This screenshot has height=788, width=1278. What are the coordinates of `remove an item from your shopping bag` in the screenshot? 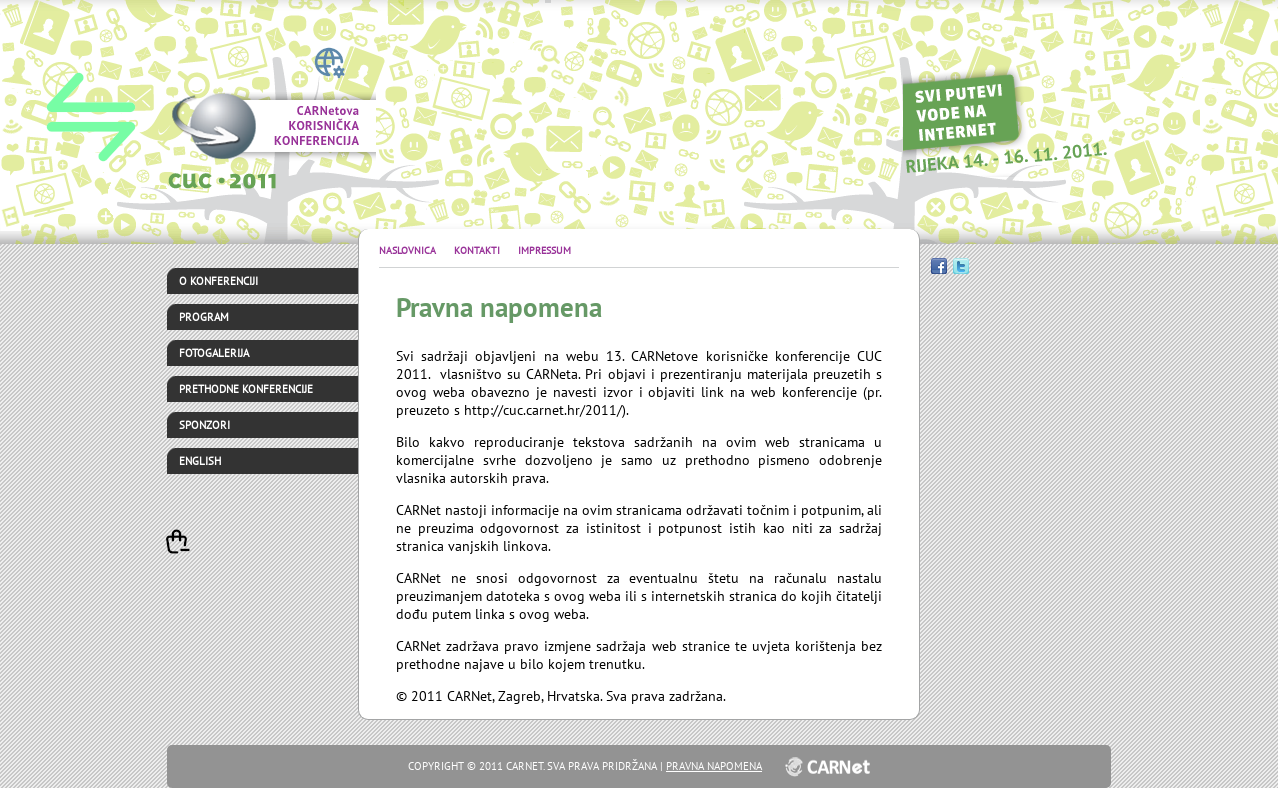 It's located at (176, 541).